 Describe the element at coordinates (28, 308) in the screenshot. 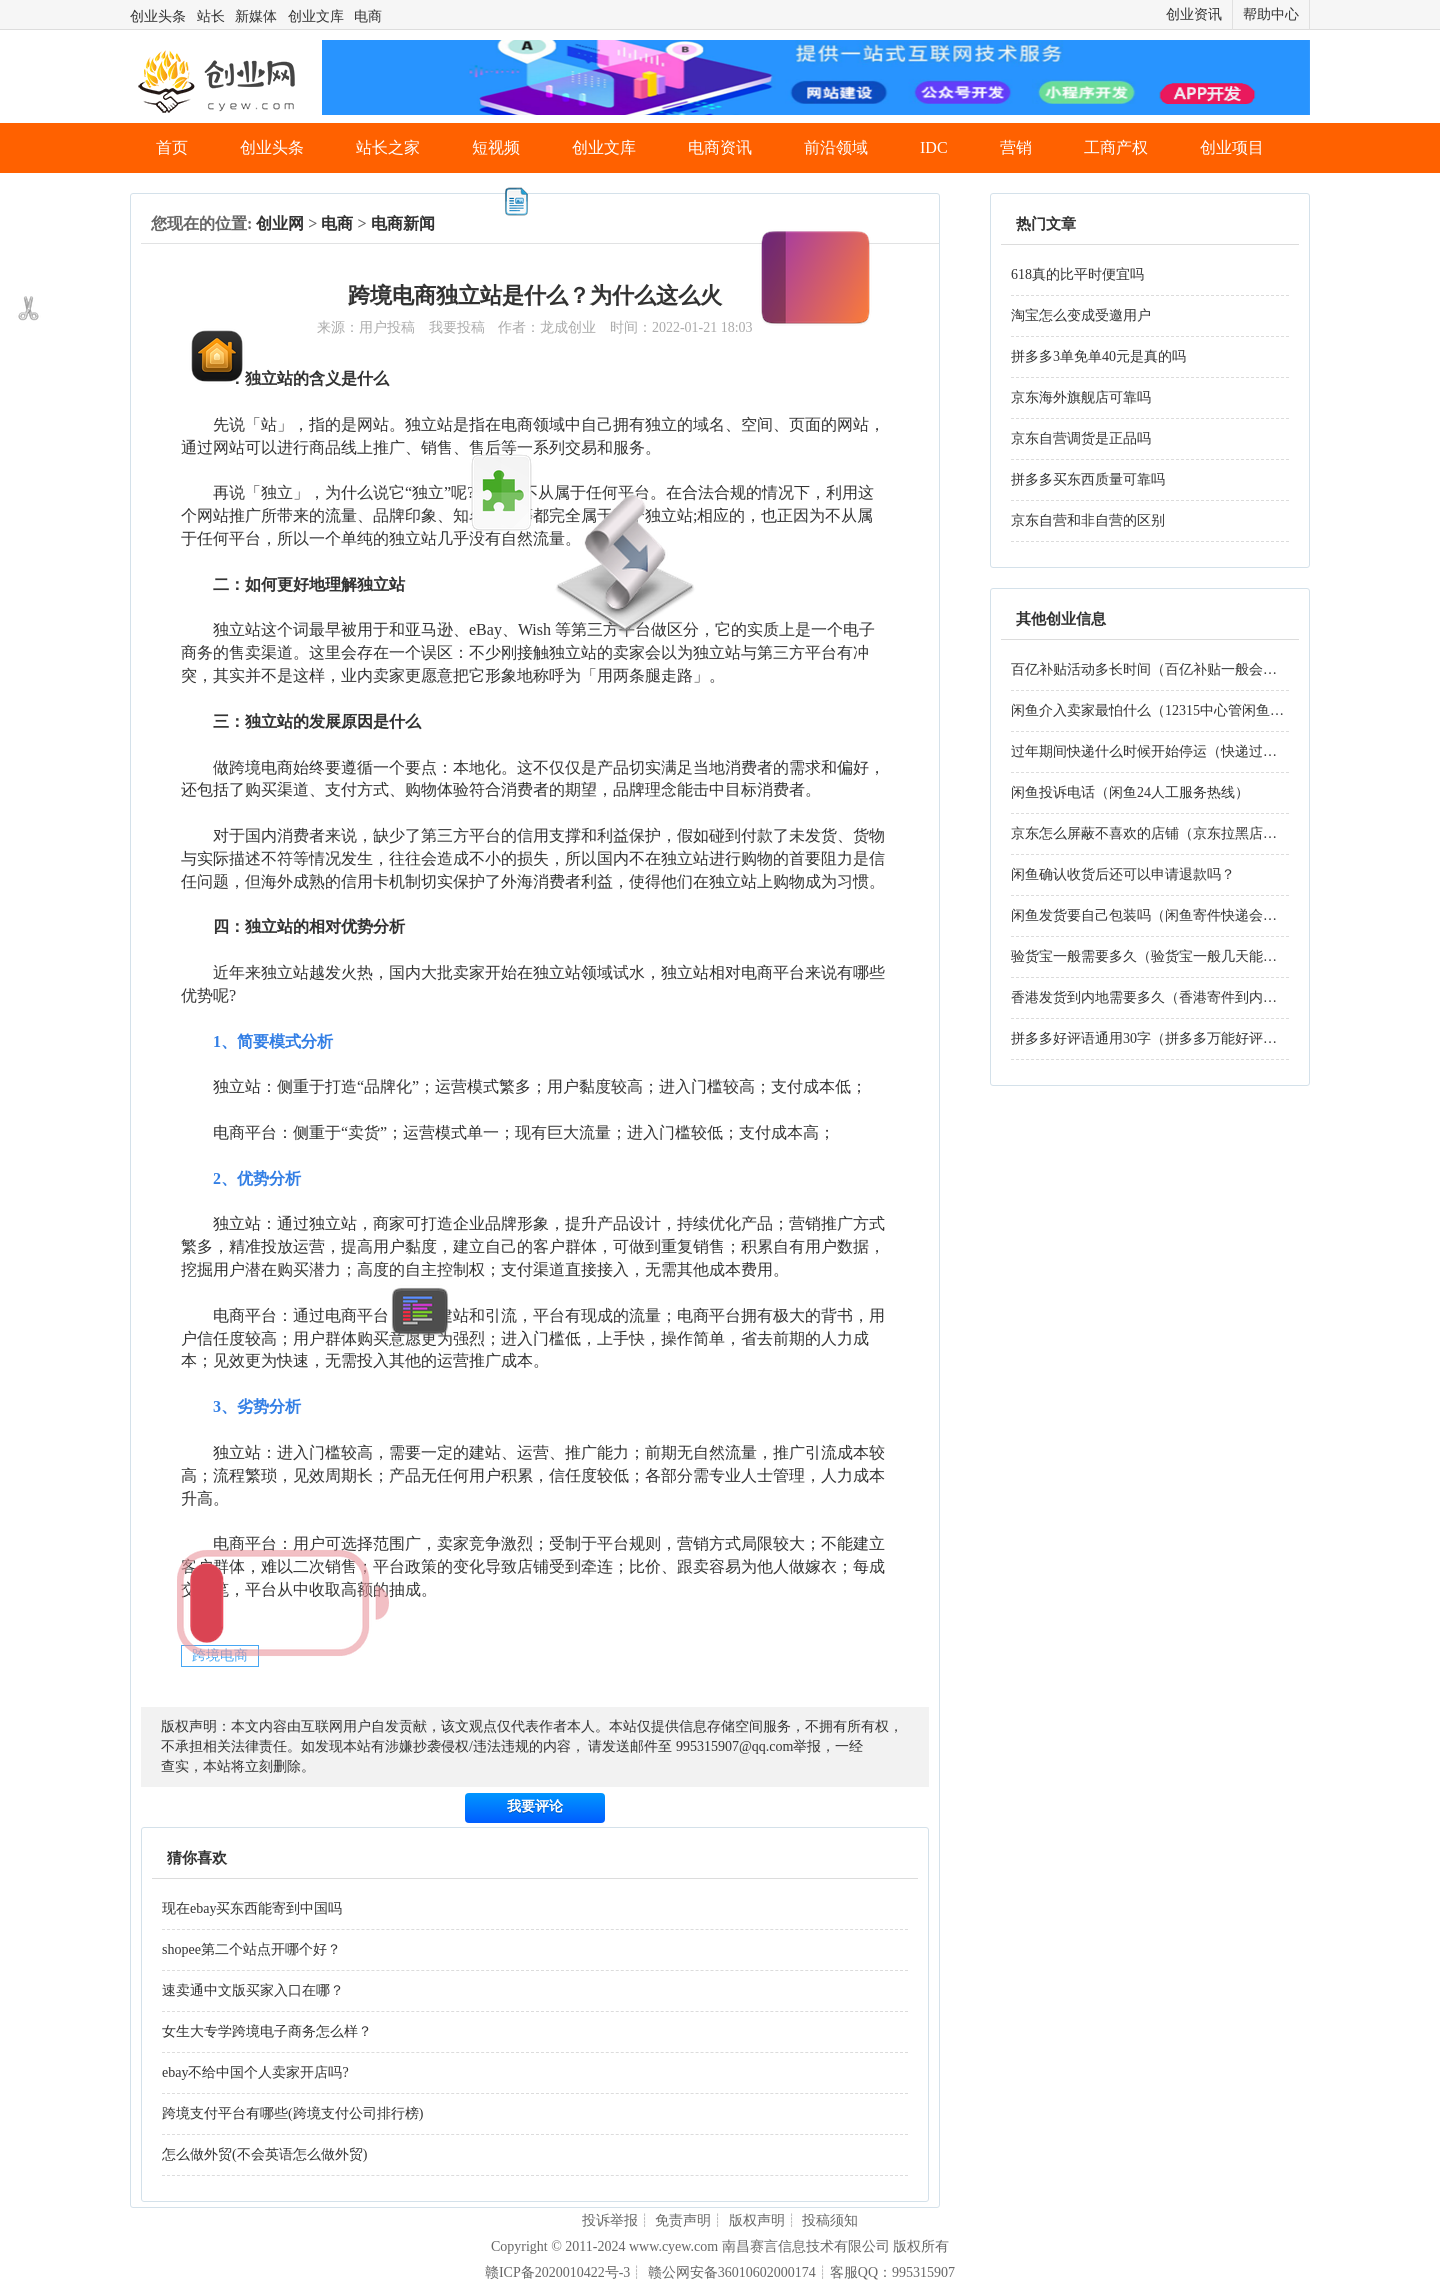

I see `cut selected content to clipboard` at that location.